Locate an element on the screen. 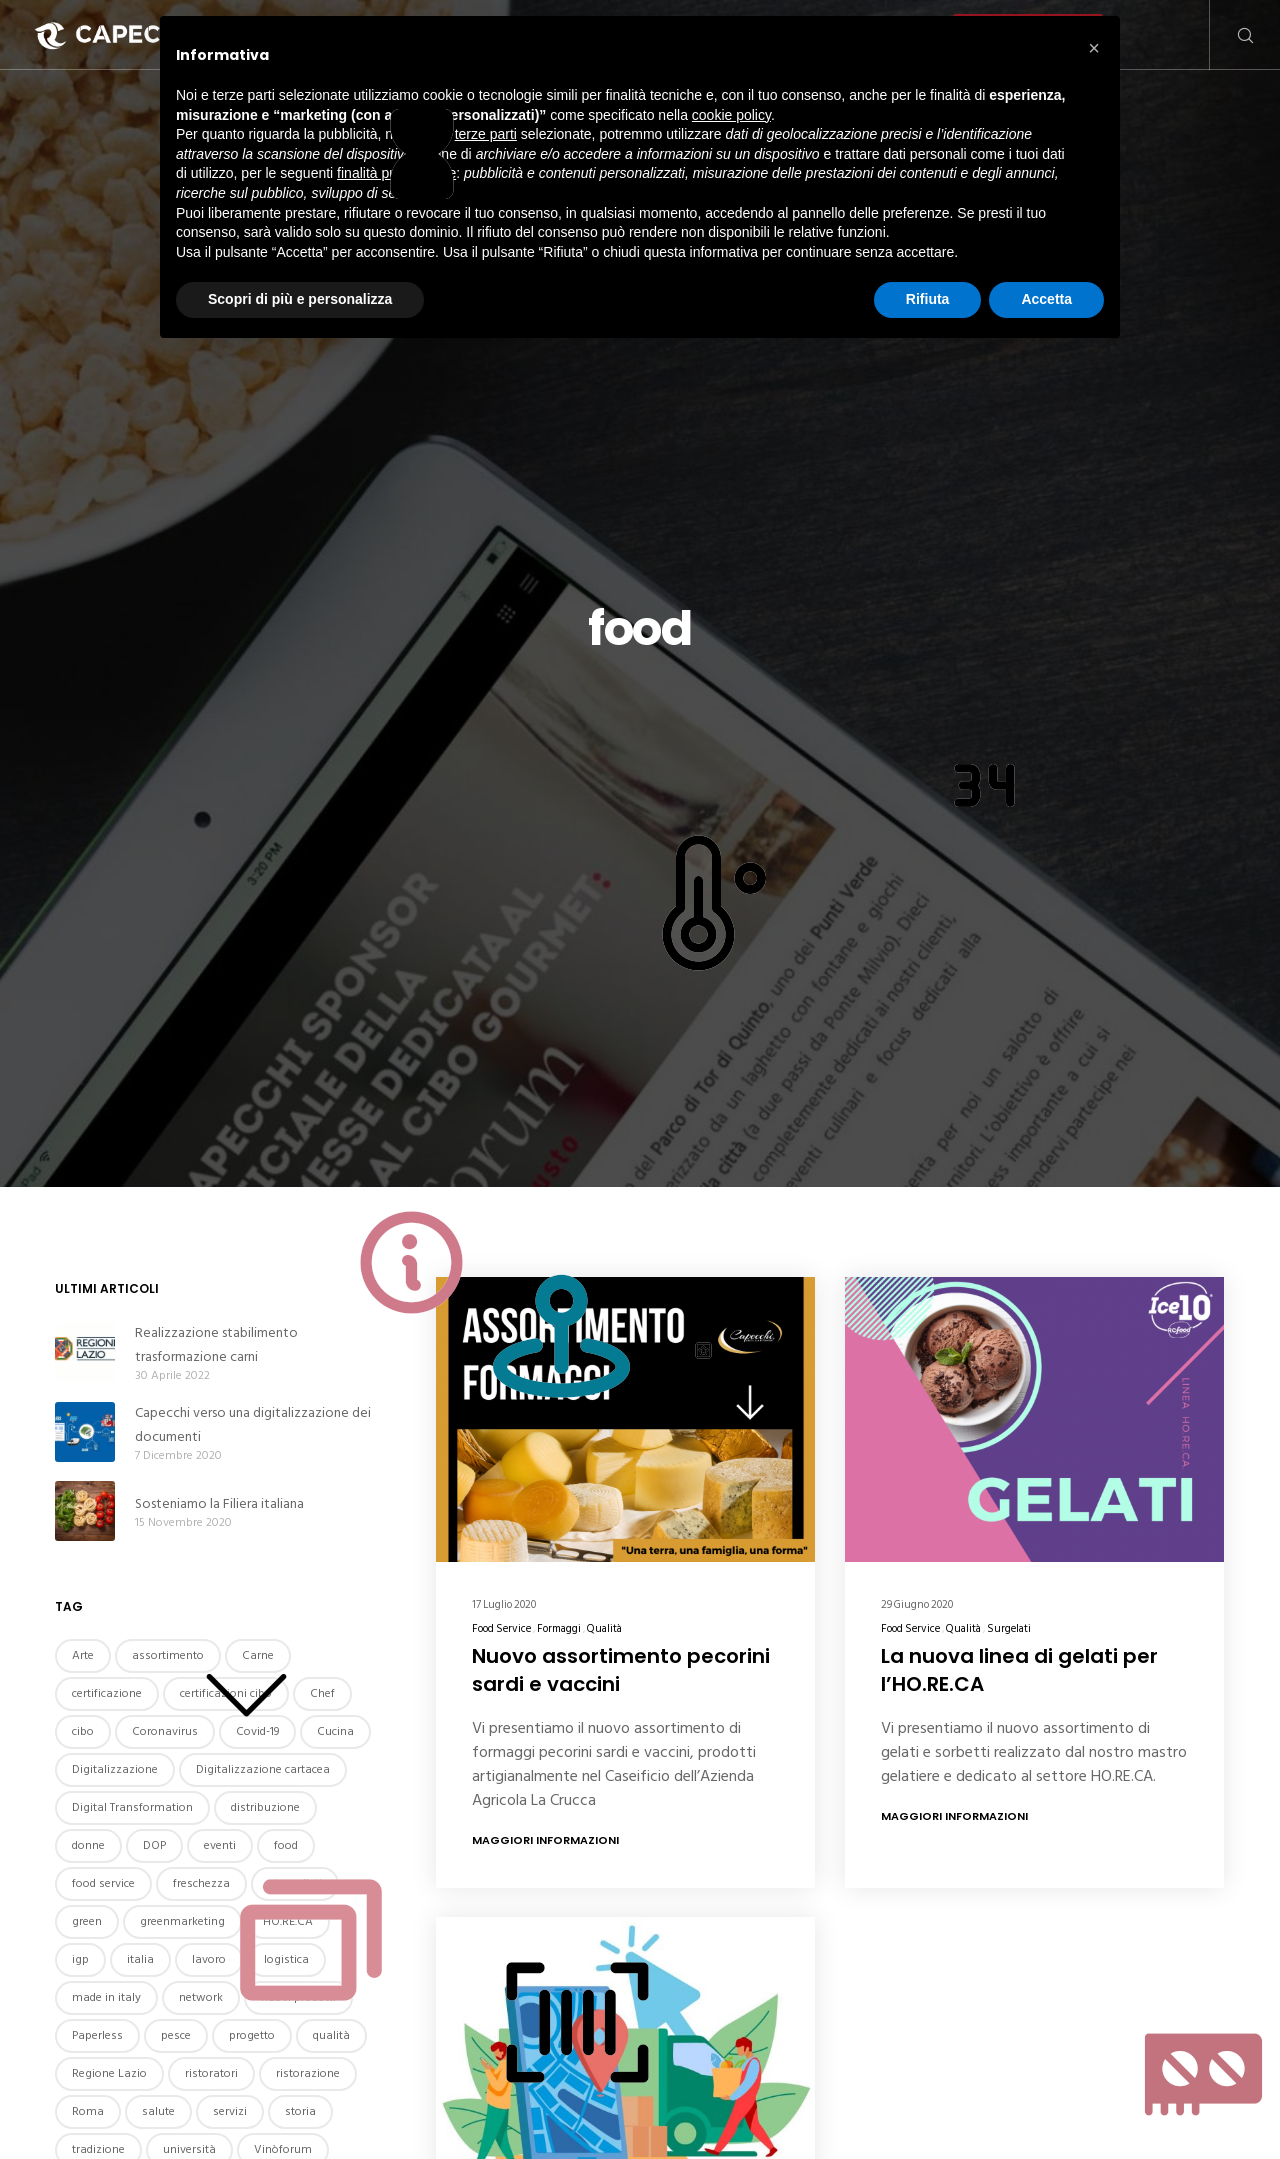 This screenshot has height=2159, width=1280. indicates item number 34 in a list or sequence is located at coordinates (984, 785).